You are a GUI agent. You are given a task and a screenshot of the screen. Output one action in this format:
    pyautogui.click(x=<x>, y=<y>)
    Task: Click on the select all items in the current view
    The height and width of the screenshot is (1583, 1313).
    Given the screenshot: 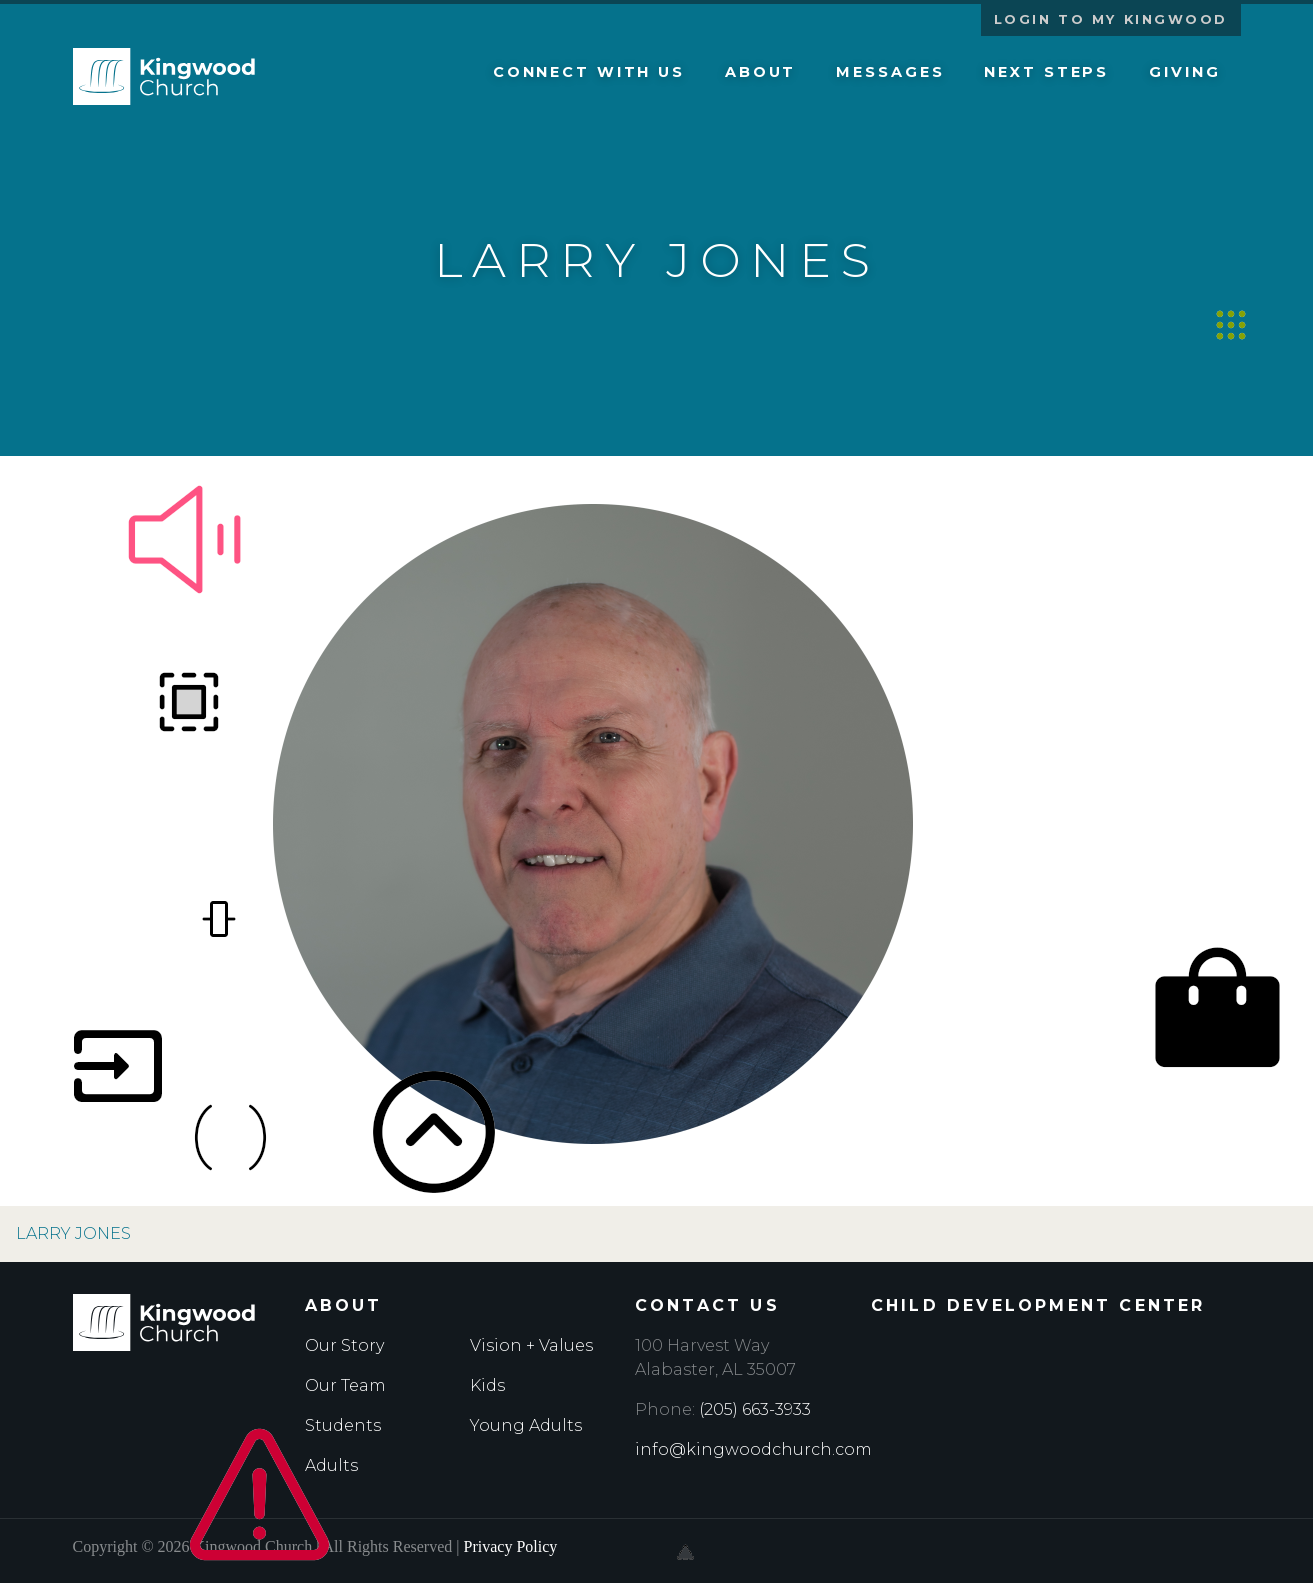 What is the action you would take?
    pyautogui.click(x=189, y=702)
    